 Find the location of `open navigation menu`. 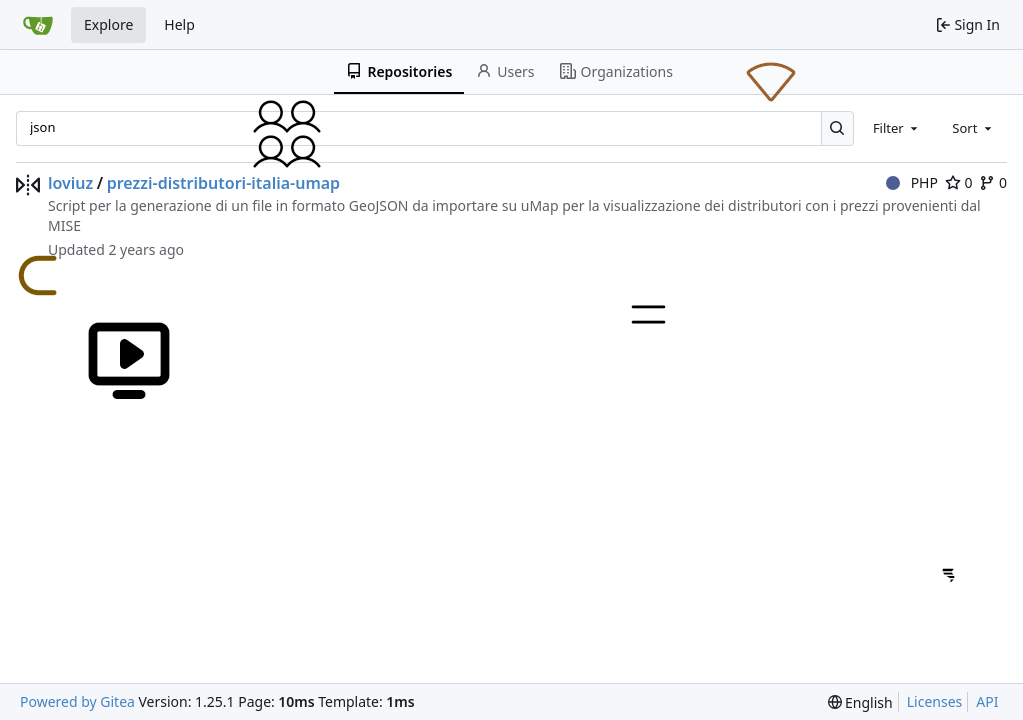

open navigation menu is located at coordinates (648, 314).